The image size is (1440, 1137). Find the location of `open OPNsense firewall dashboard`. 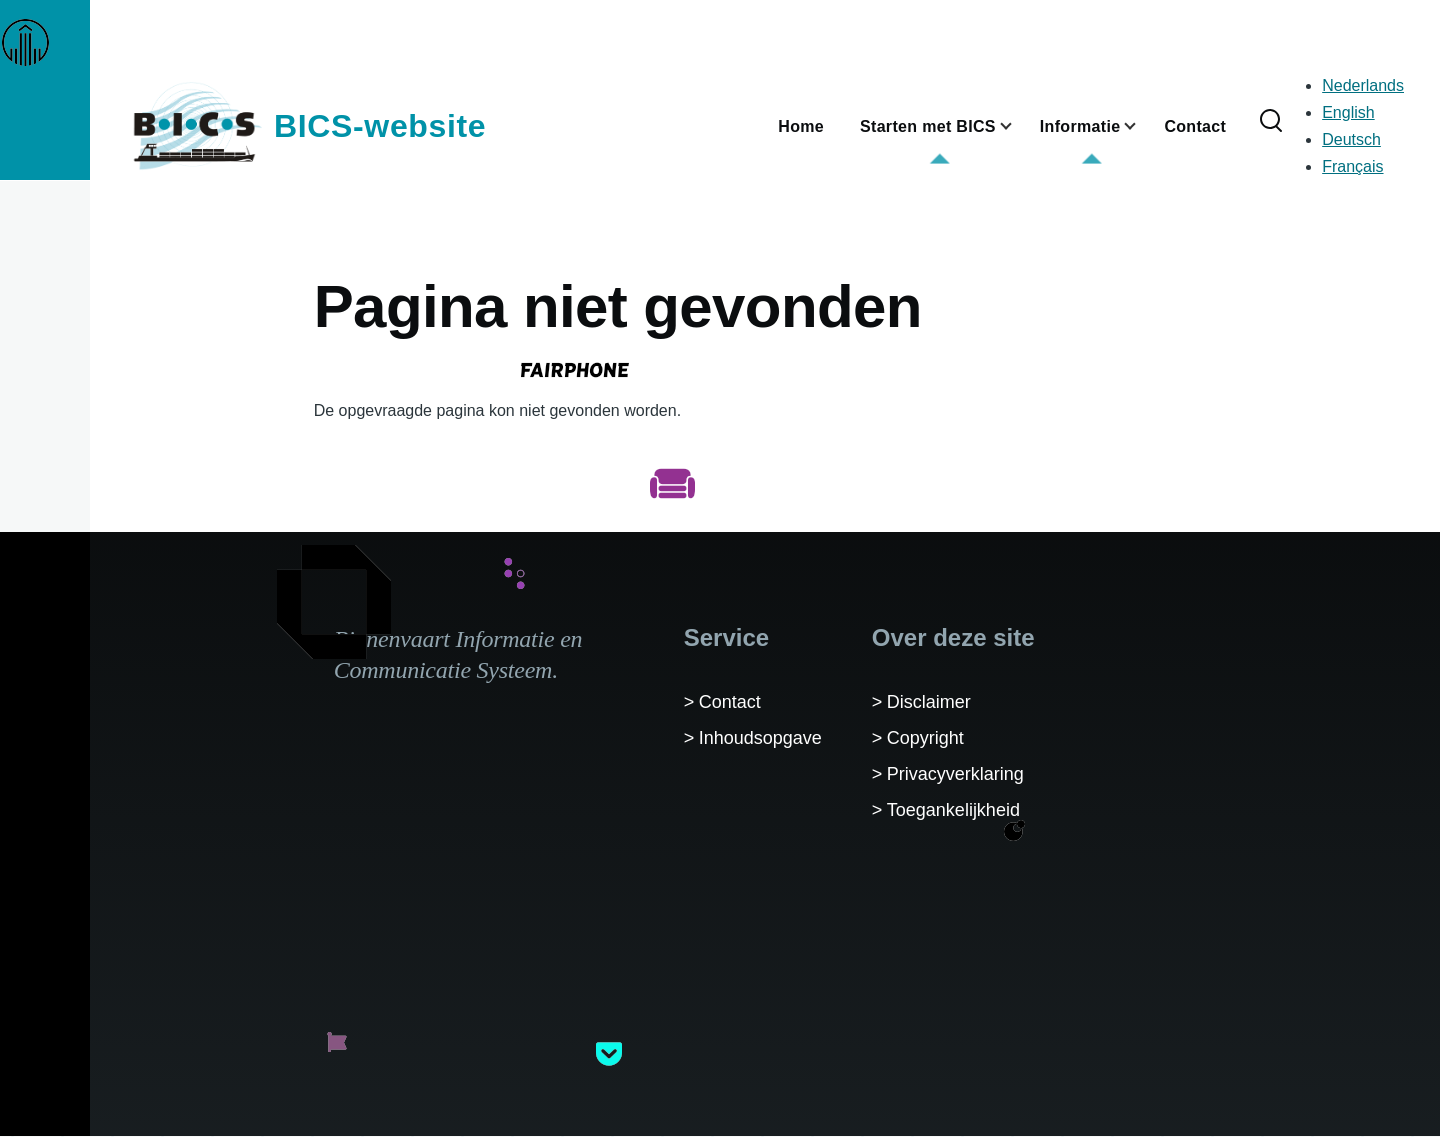

open OPNsense firewall dashboard is located at coordinates (334, 602).